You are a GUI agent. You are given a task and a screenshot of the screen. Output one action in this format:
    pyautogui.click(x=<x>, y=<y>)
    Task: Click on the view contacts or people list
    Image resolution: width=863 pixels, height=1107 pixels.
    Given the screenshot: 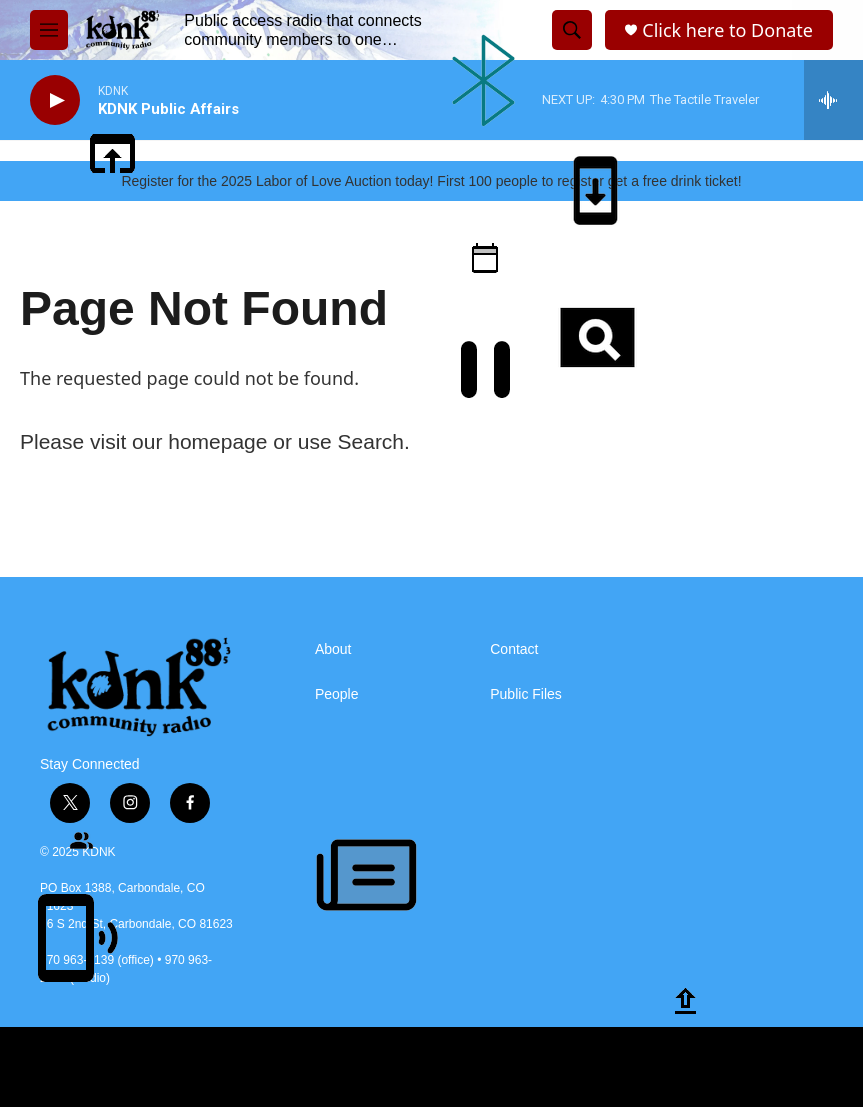 What is the action you would take?
    pyautogui.click(x=81, y=840)
    